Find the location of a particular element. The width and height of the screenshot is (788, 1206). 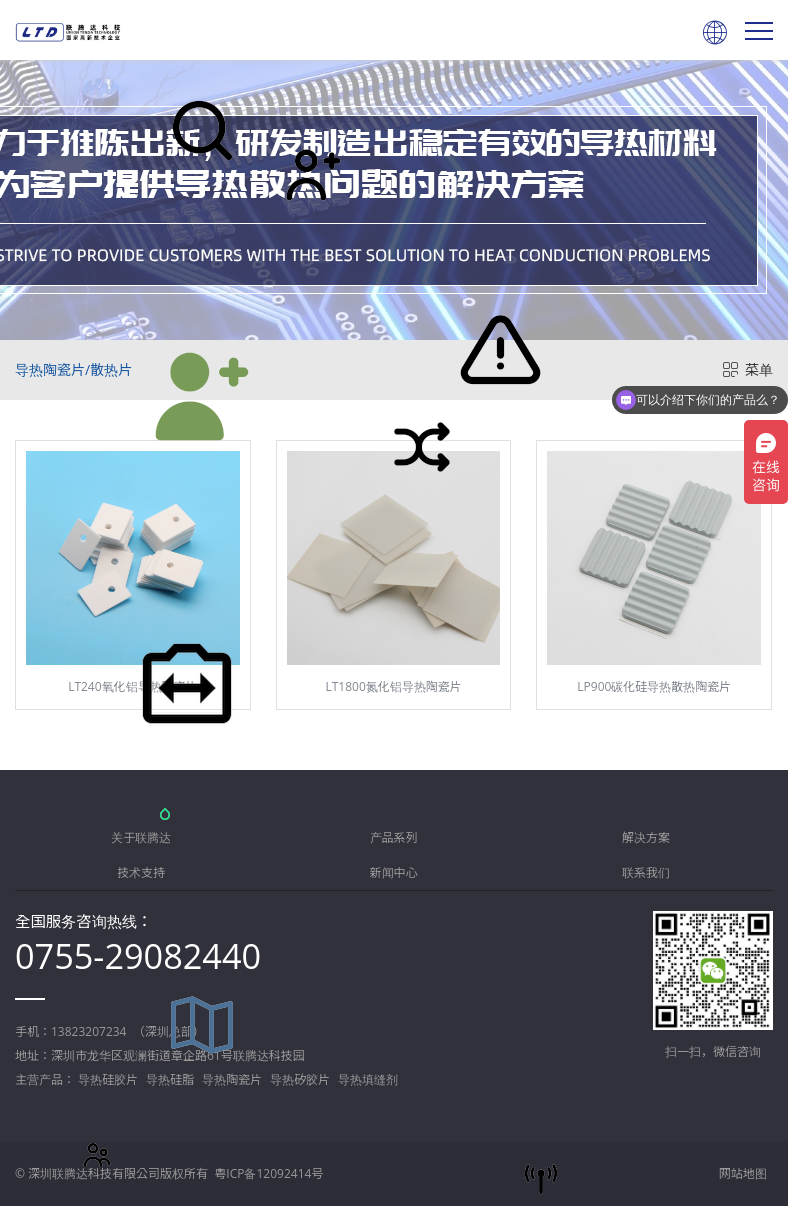

add a new contact is located at coordinates (199, 396).